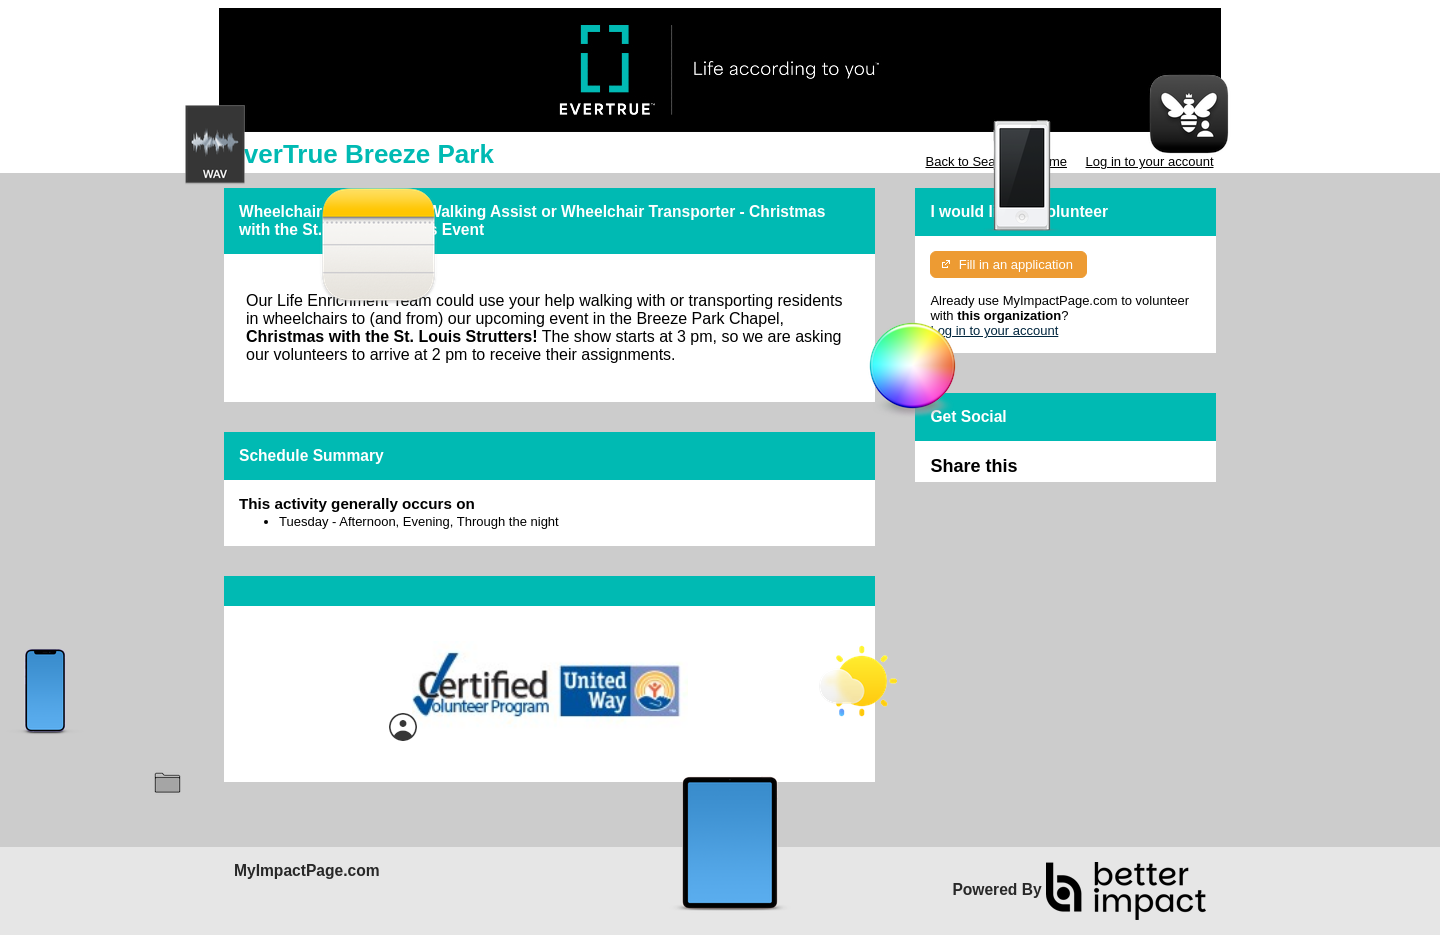 This screenshot has width=1440, height=935. Describe the element at coordinates (1022, 176) in the screenshot. I see `indicates a connected iPod nano device` at that location.